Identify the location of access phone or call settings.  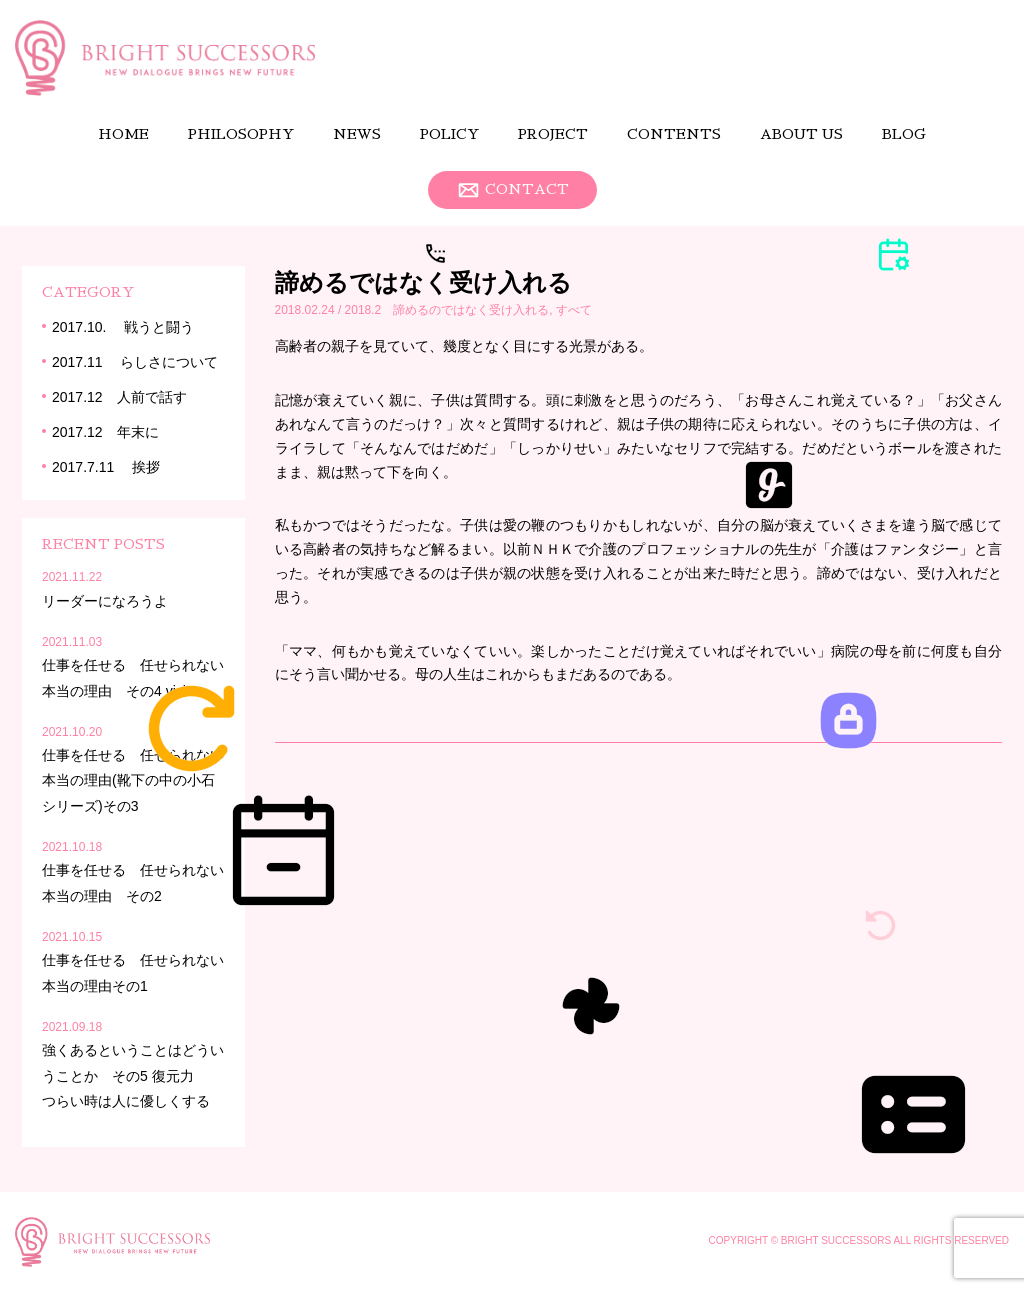
(435, 253).